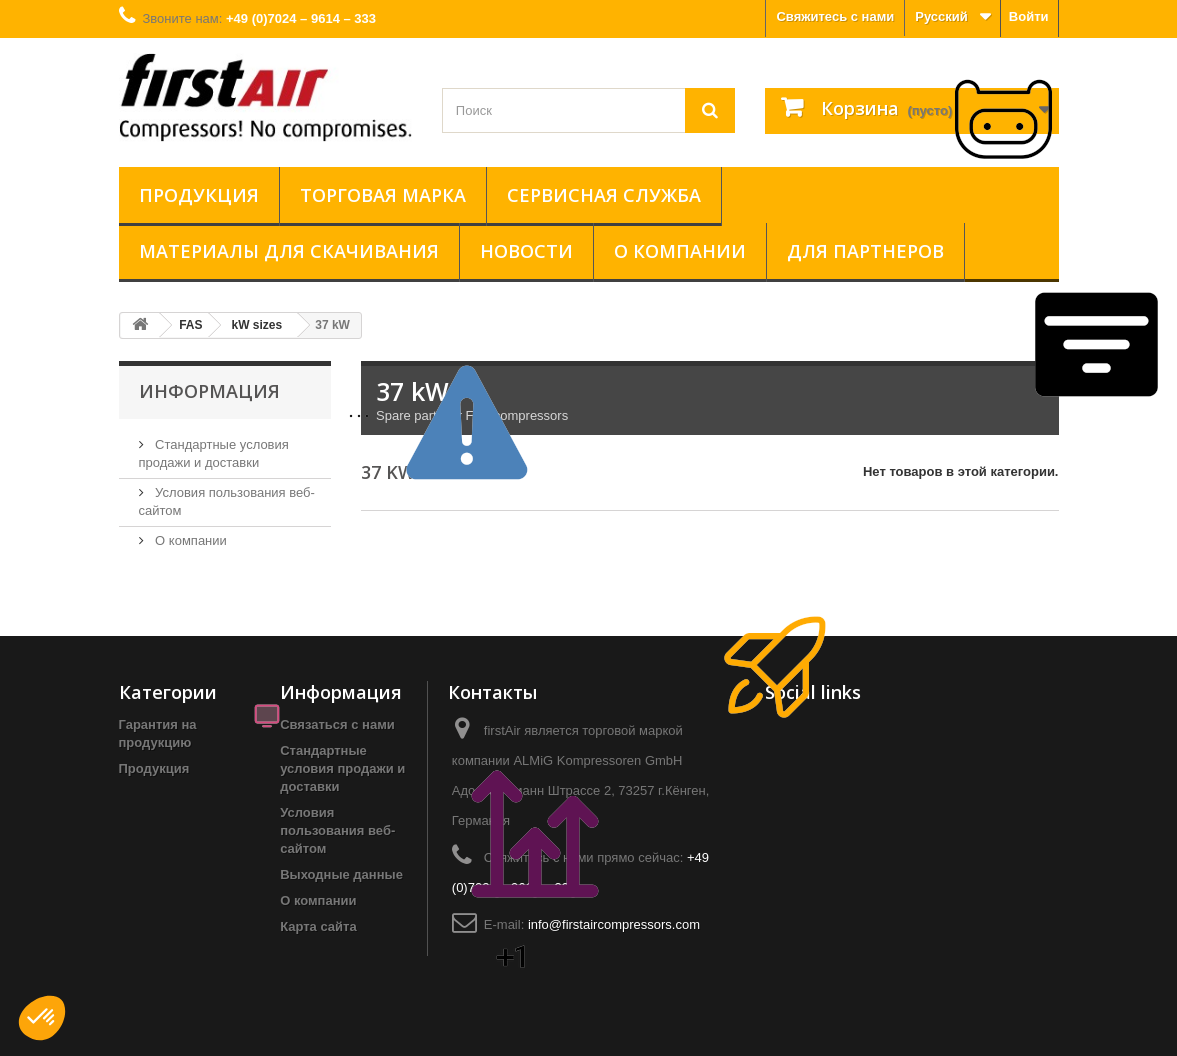 This screenshot has height=1056, width=1177. Describe the element at coordinates (1003, 117) in the screenshot. I see `finn the human character icon from adventure time` at that location.